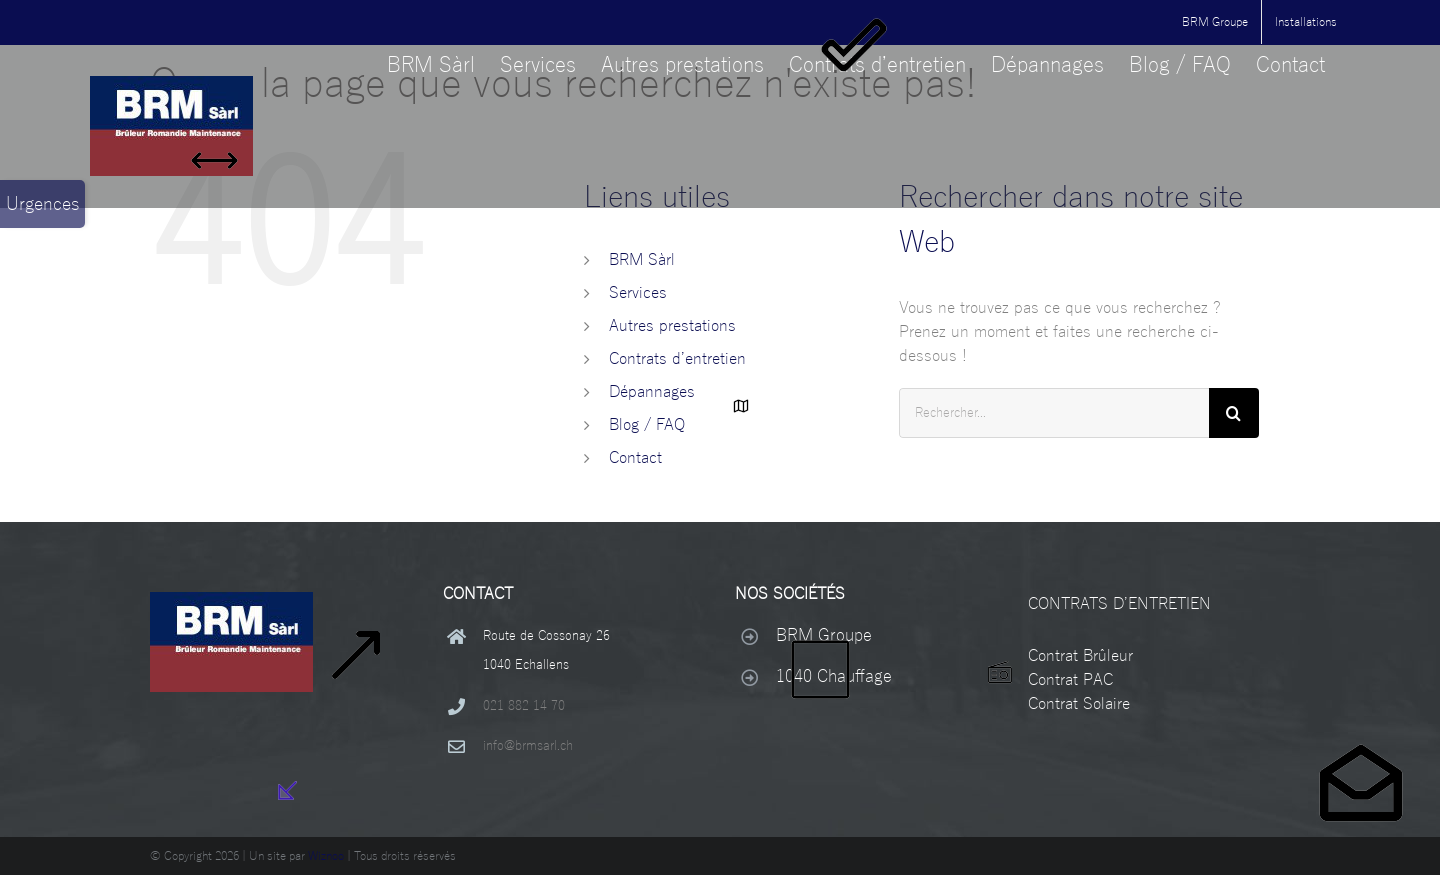 The height and width of the screenshot is (875, 1440). What do you see at coordinates (287, 790) in the screenshot?
I see `navigate to previous or back-left content` at bounding box center [287, 790].